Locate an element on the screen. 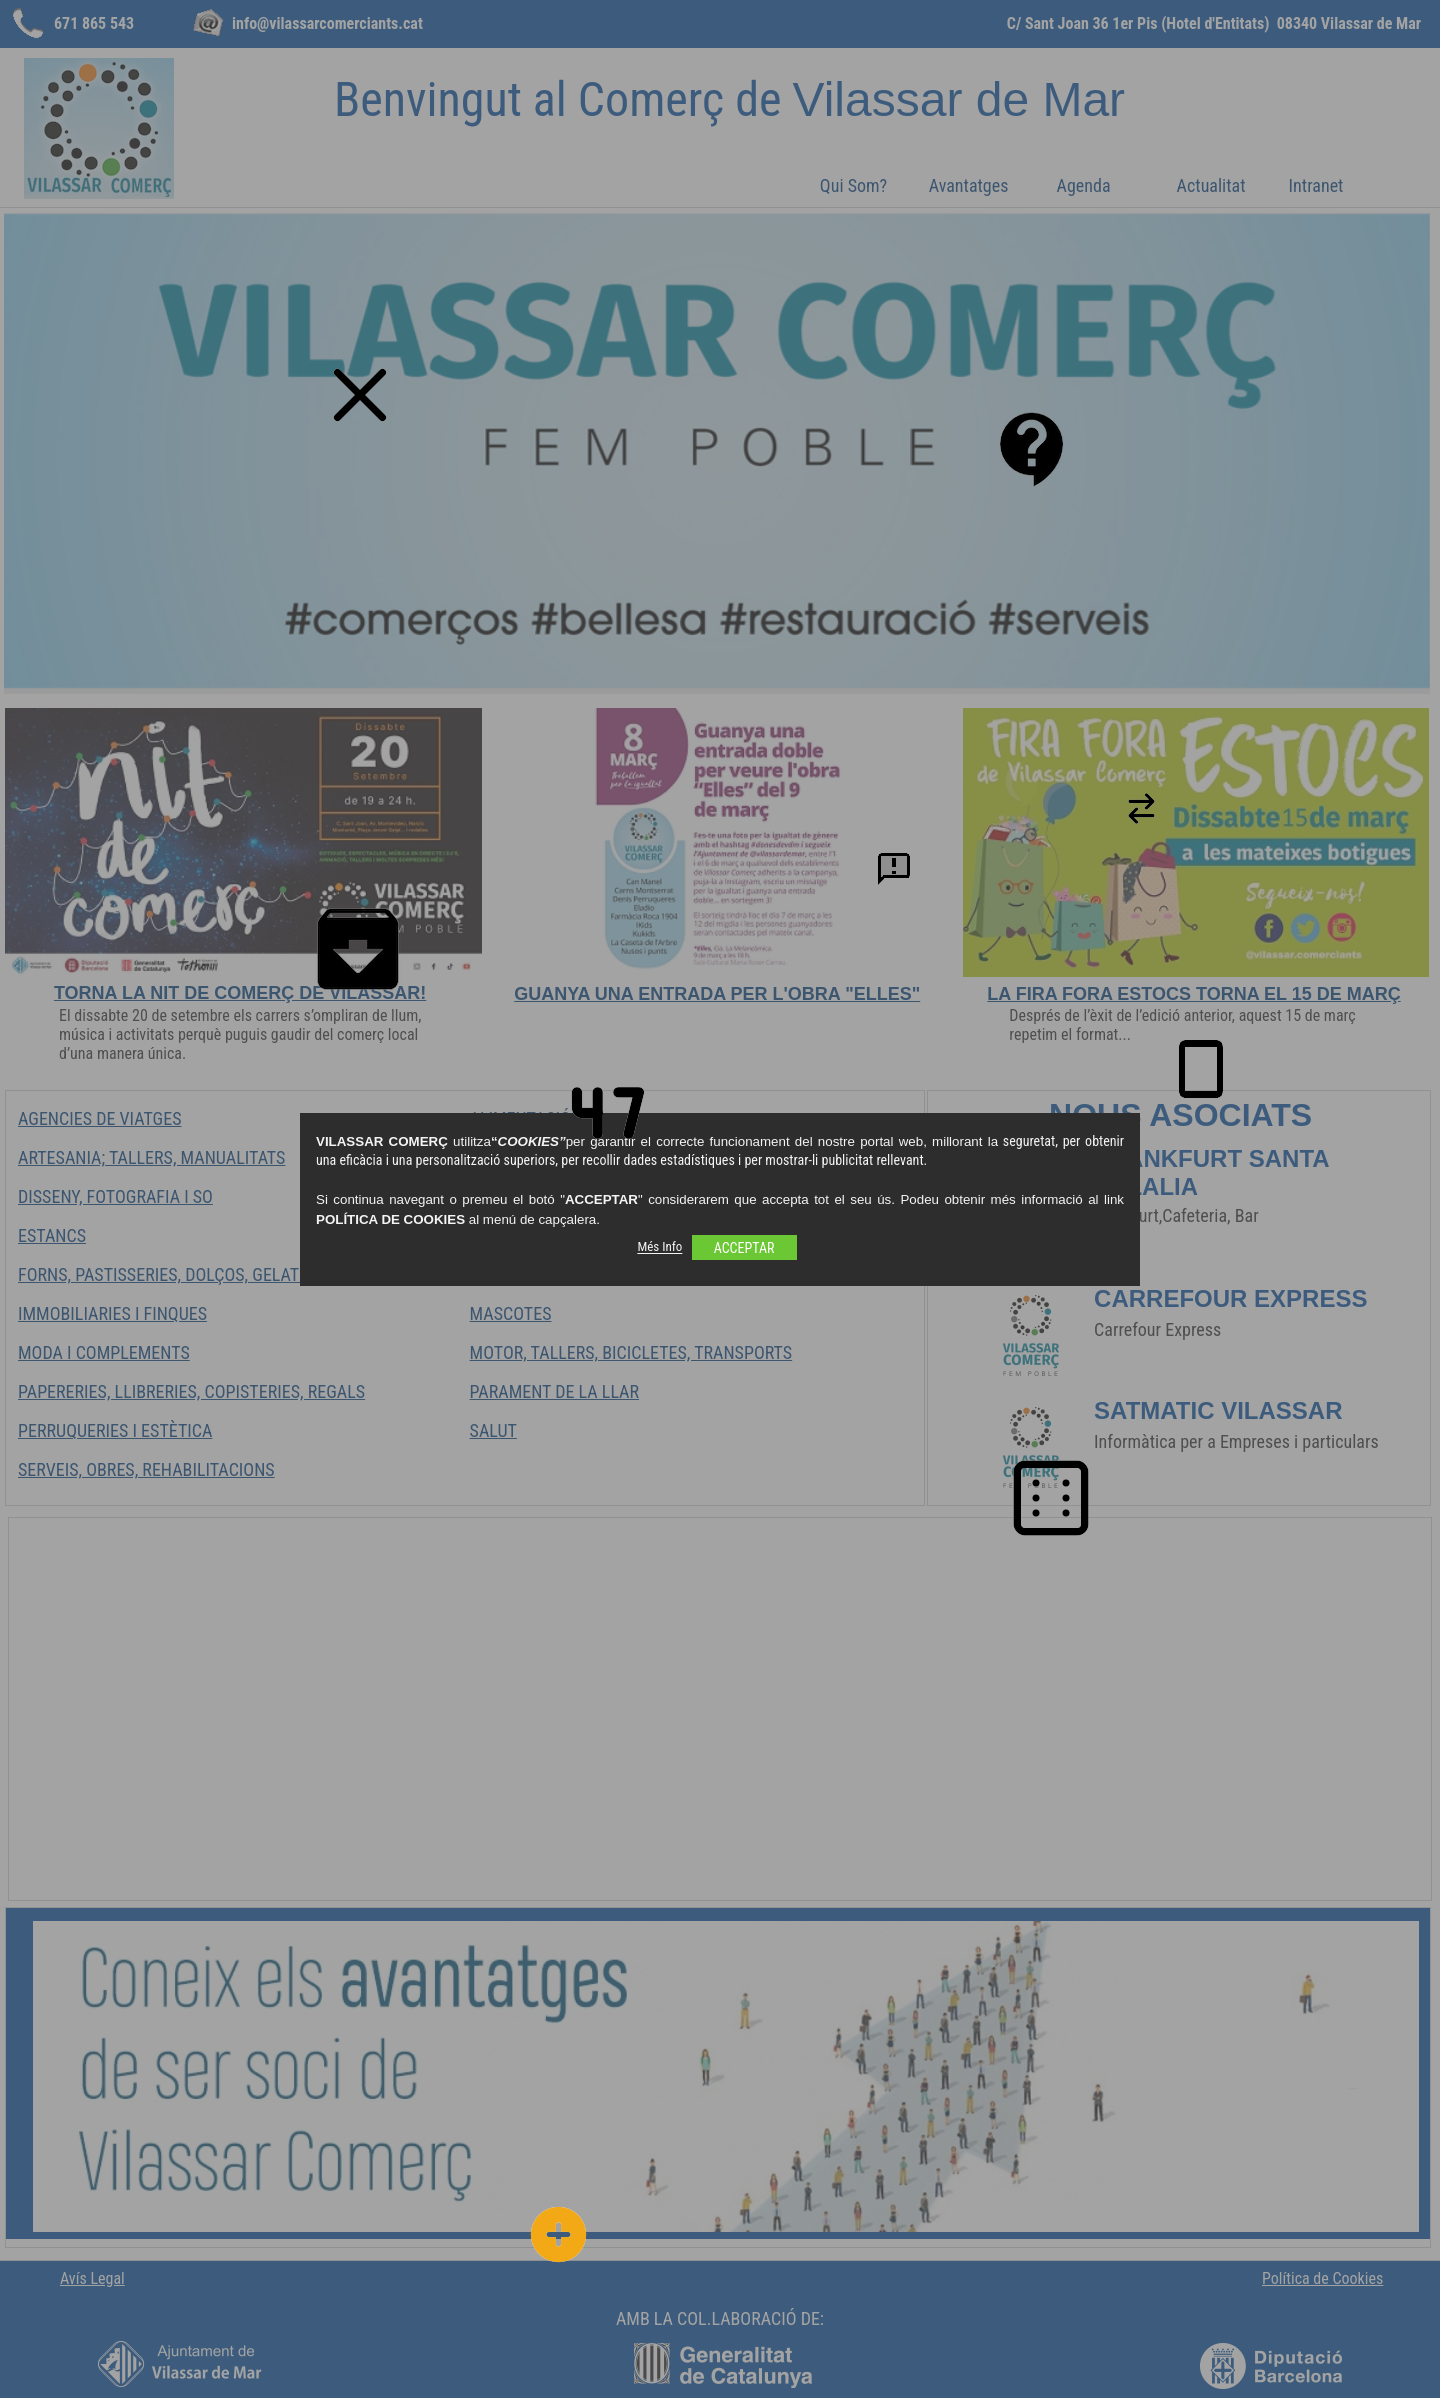 This screenshot has height=2398, width=1440. randomize or shuffle content is located at coordinates (1051, 1498).